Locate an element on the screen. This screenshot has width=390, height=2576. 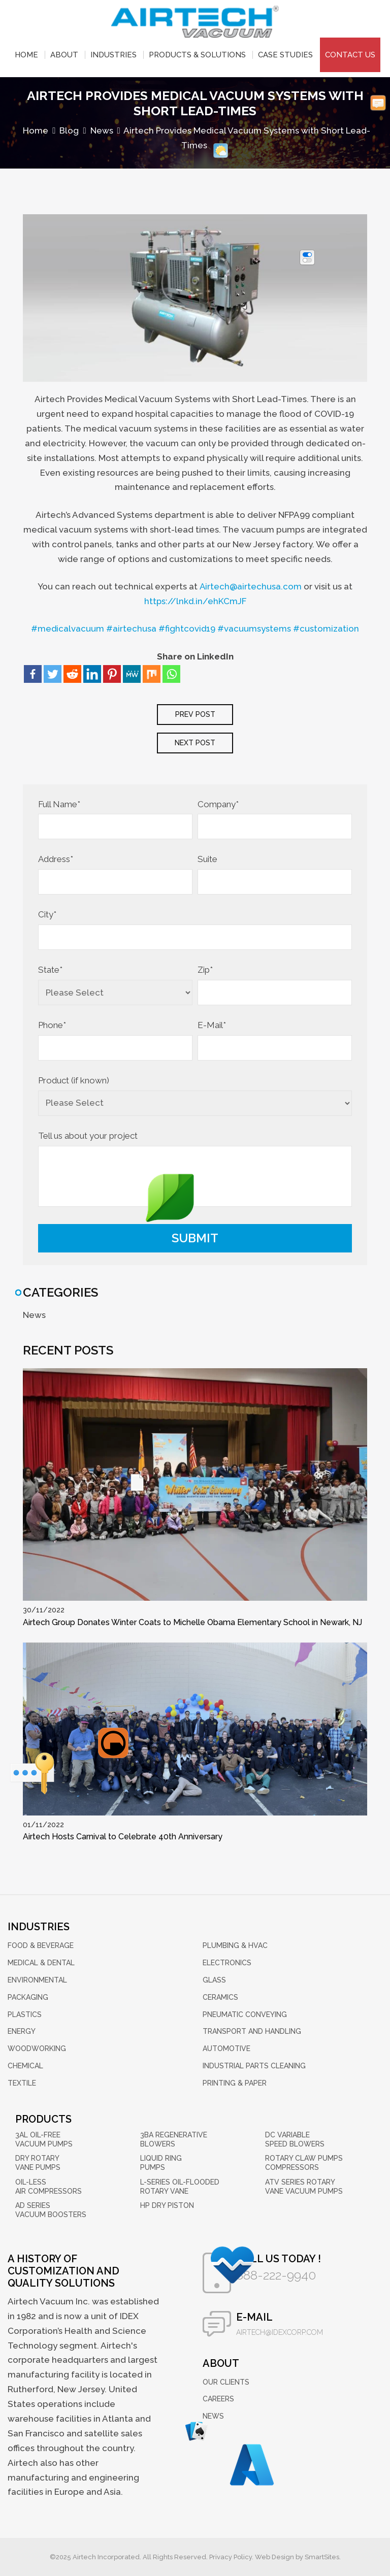
open Microsoft Azure portal is located at coordinates (252, 2465).